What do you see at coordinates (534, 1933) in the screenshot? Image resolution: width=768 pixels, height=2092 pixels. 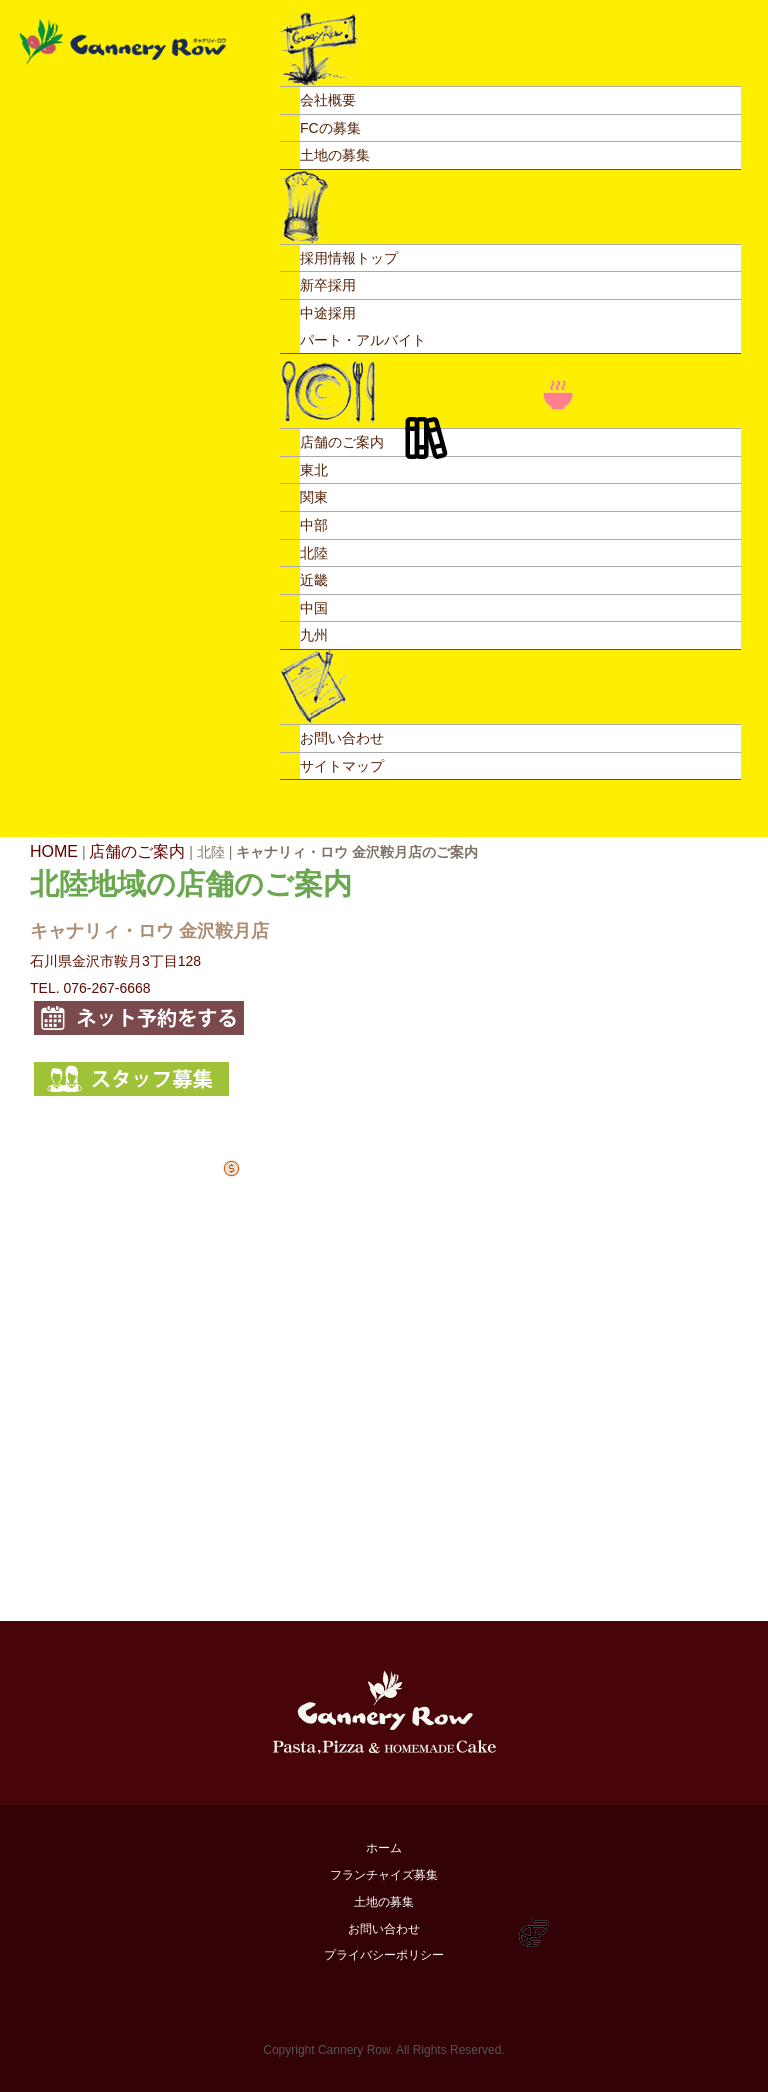 I see `indicates seafood or shellfish menu category` at bounding box center [534, 1933].